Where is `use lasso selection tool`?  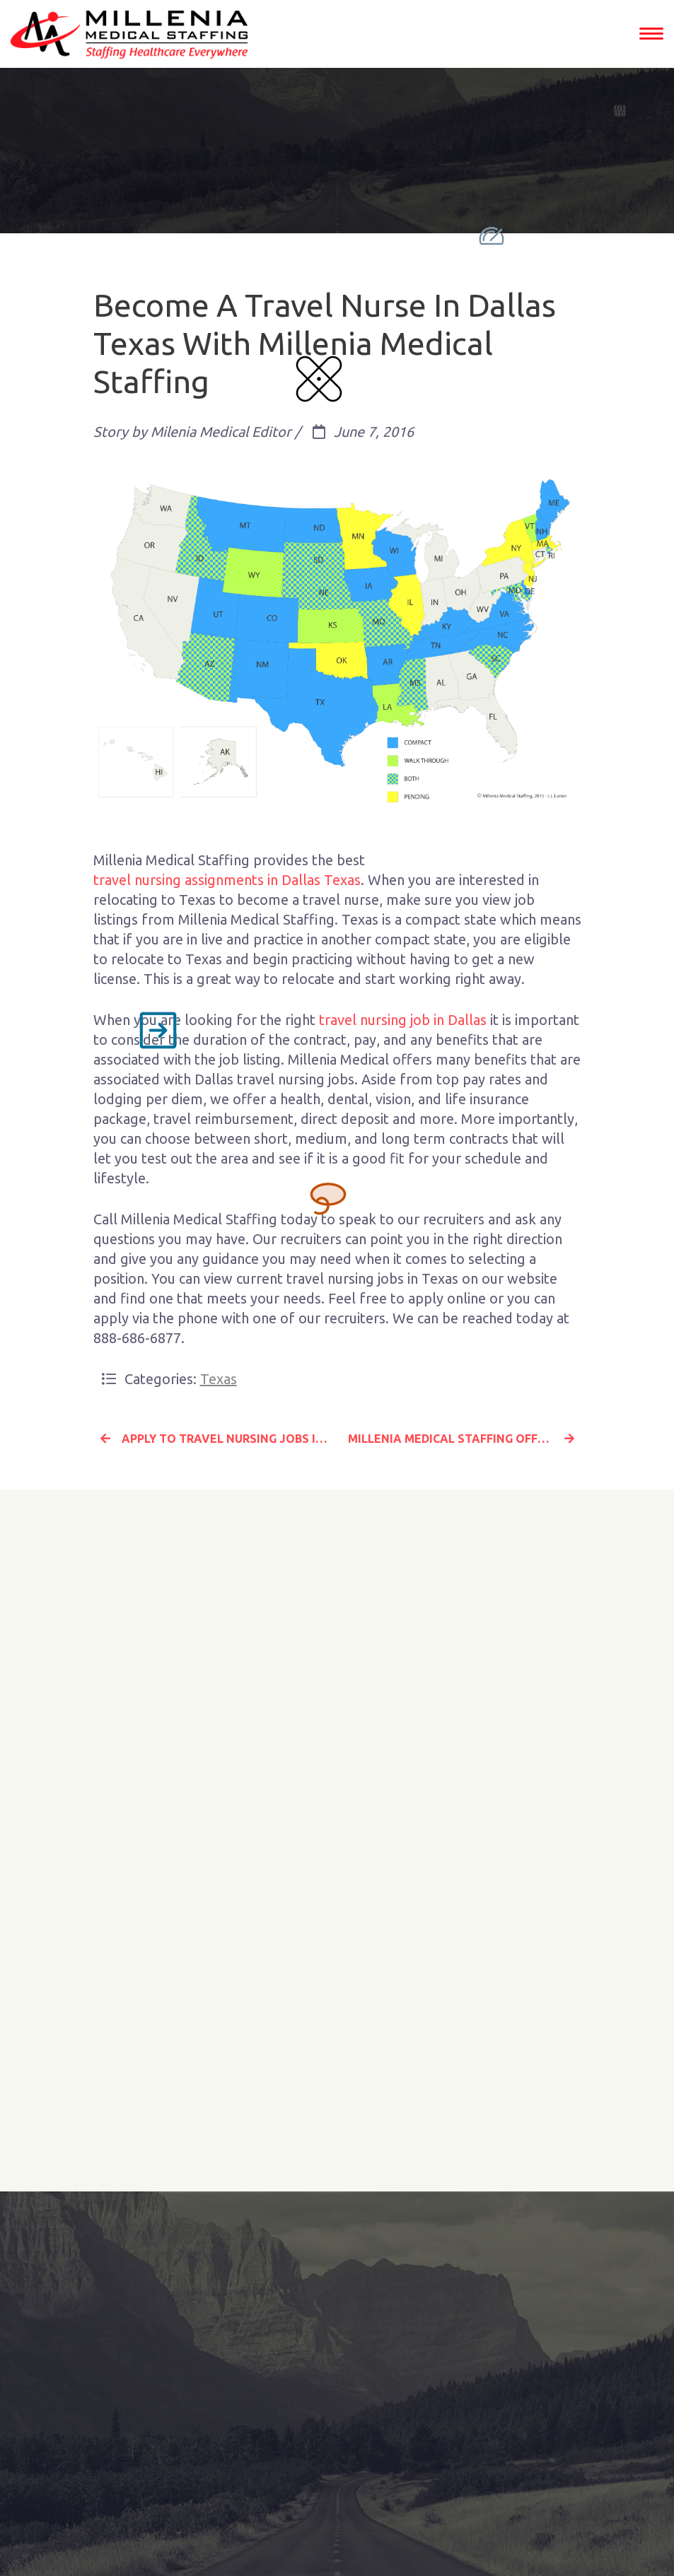
use lasso selection tool is located at coordinates (328, 1197).